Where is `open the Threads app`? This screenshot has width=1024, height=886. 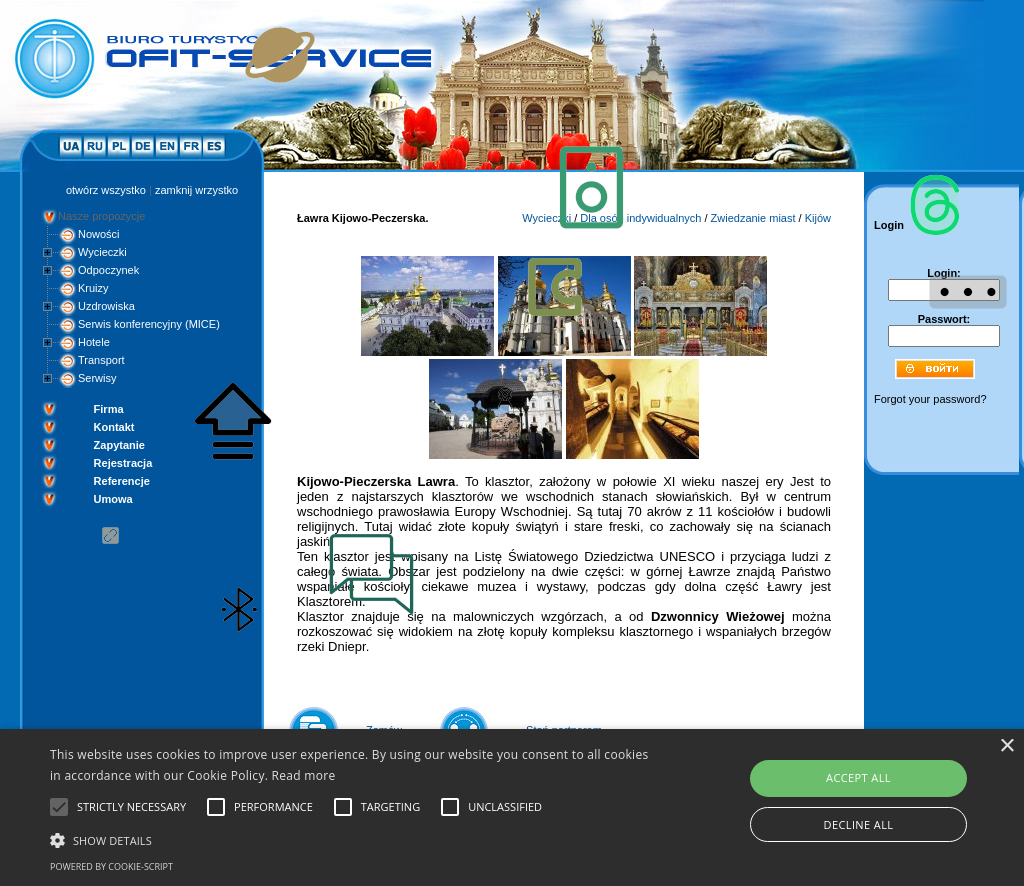 open the Threads app is located at coordinates (936, 205).